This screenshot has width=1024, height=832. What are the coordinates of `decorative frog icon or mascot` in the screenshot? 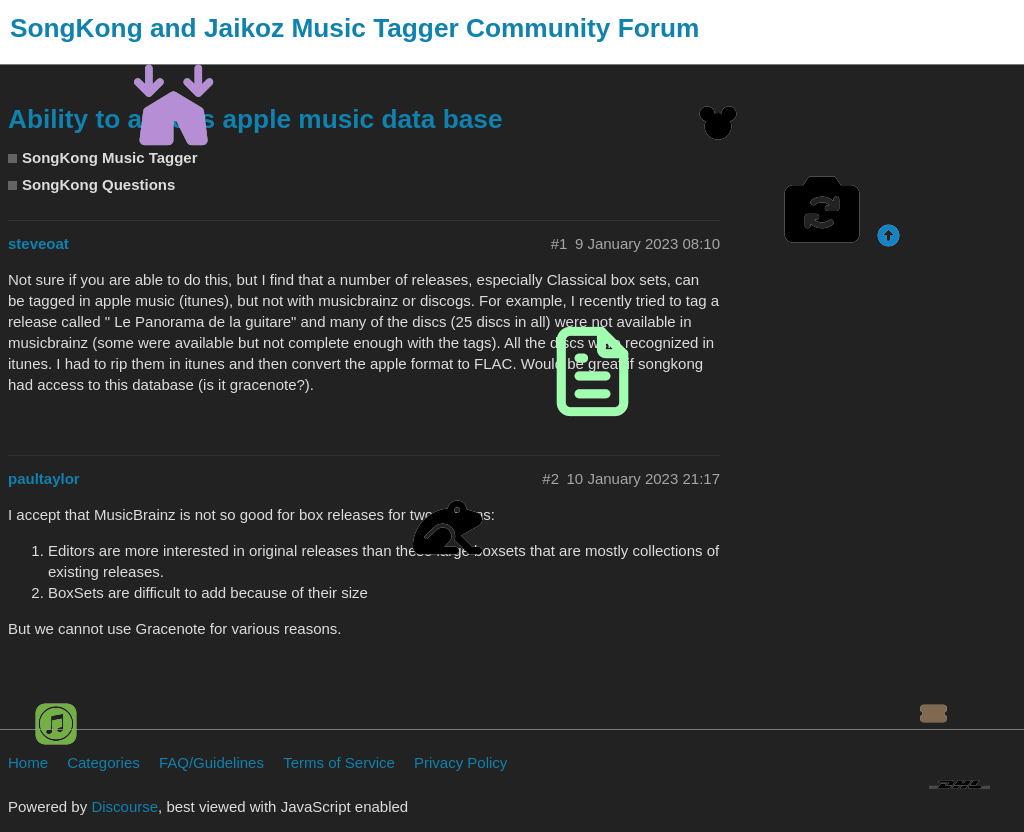 It's located at (447, 527).